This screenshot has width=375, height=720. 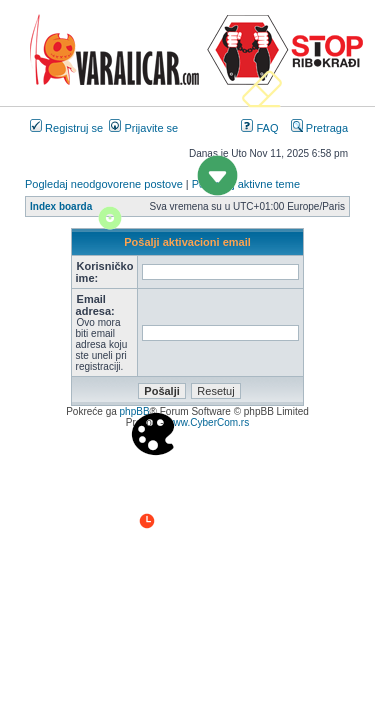 What do you see at coordinates (217, 175) in the screenshot?
I see `expand dropdown menu` at bounding box center [217, 175].